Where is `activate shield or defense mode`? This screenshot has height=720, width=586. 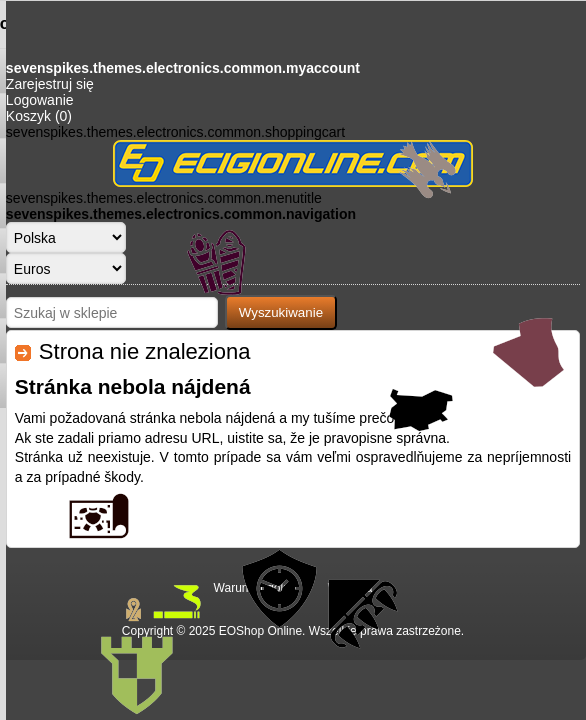
activate shield or defense mode is located at coordinates (136, 676).